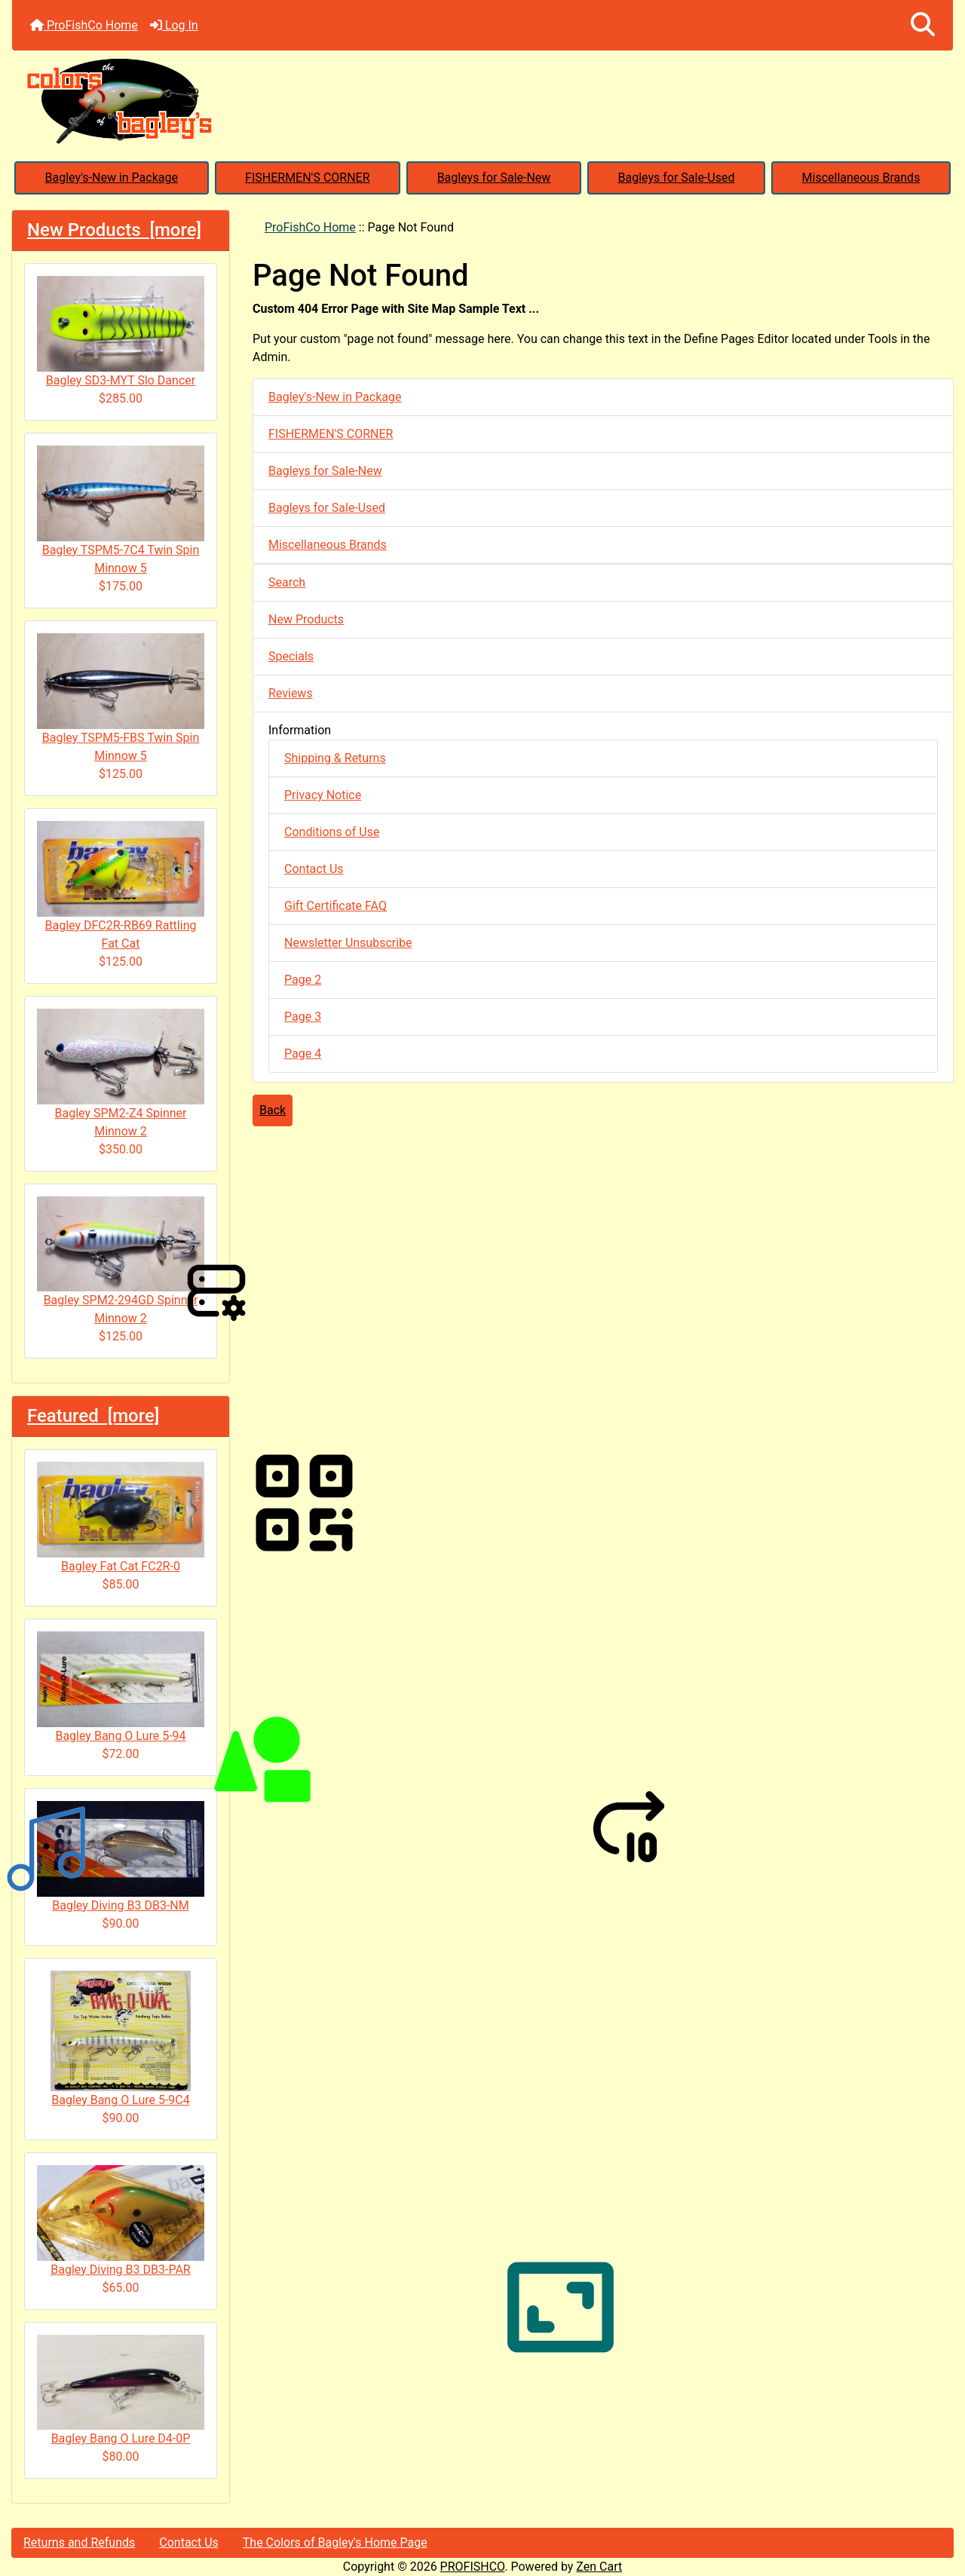 This screenshot has width=965, height=2576. Describe the element at coordinates (304, 1502) in the screenshot. I see `scan or generate a QR code` at that location.